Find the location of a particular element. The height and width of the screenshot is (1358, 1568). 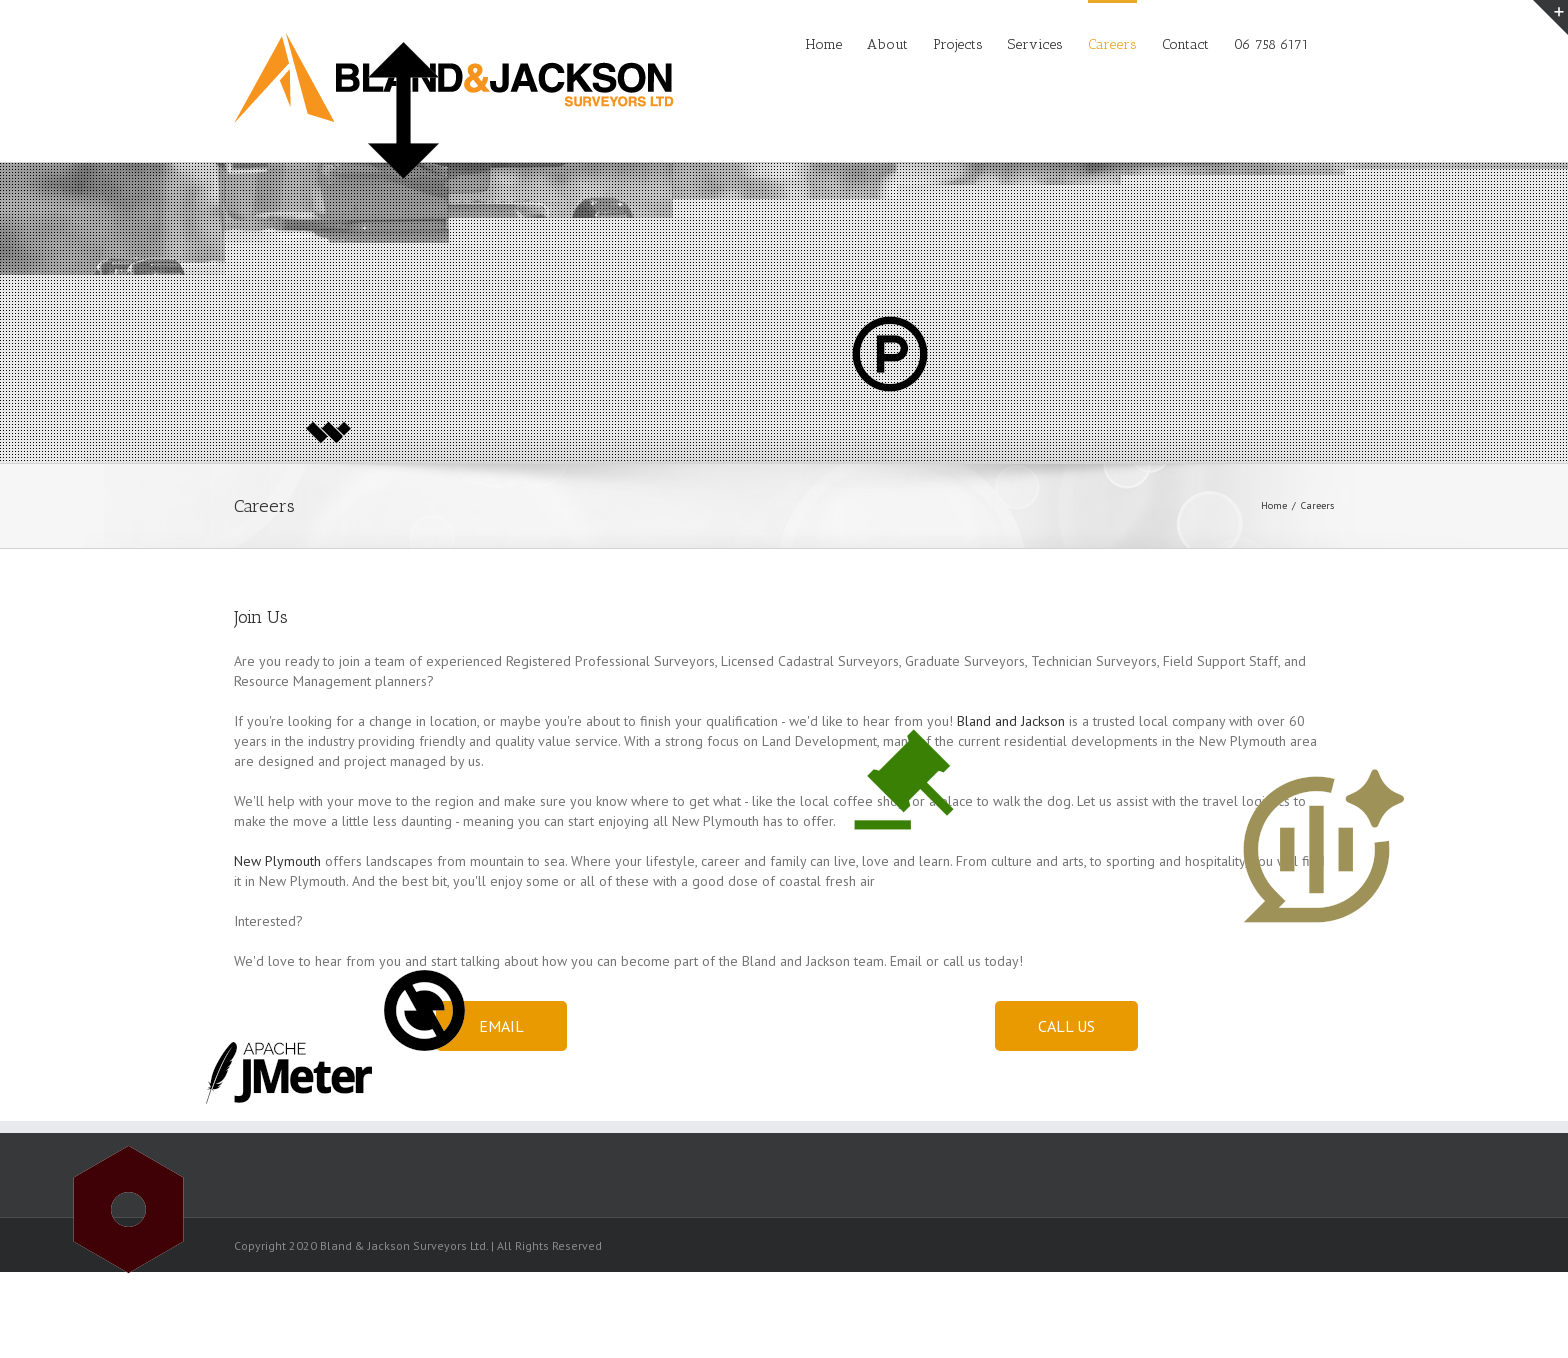

apache jmeter application logo is located at coordinates (289, 1073).